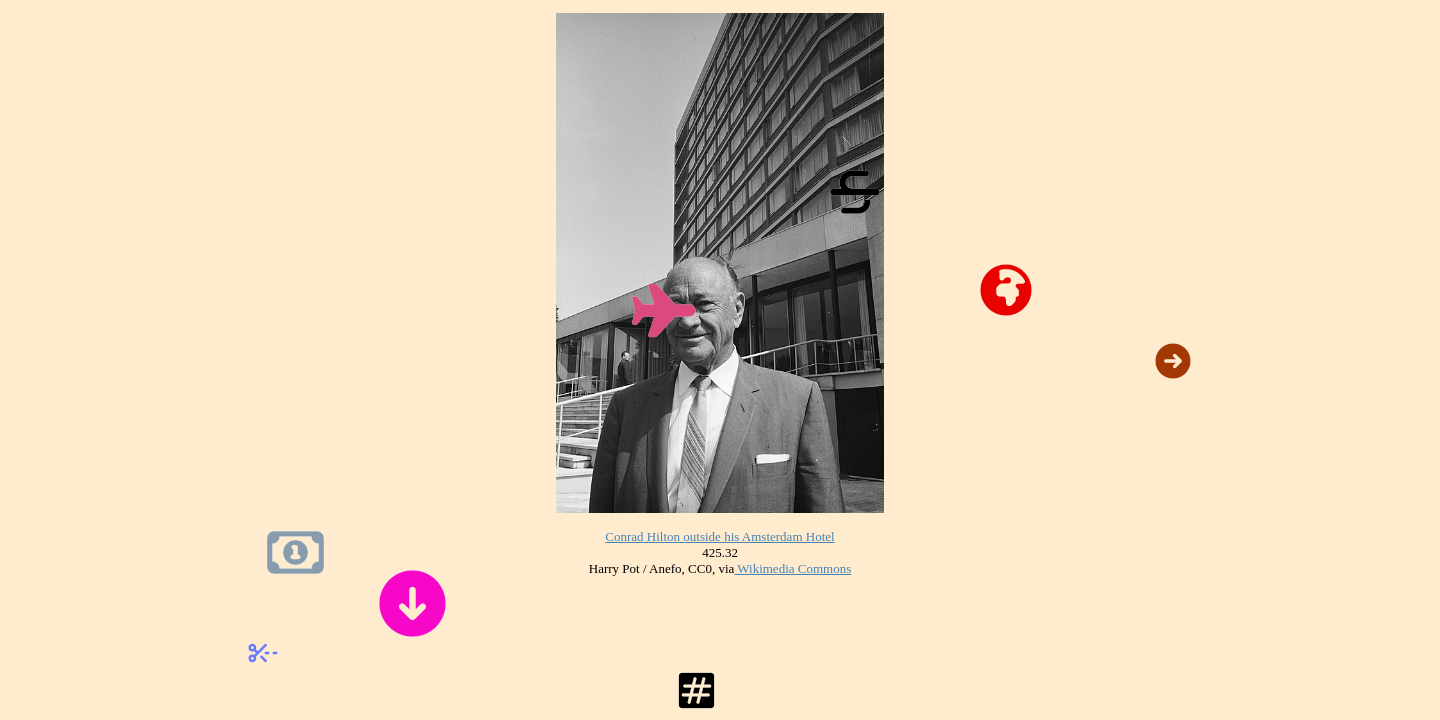 The image size is (1440, 720). I want to click on view or browse hashtags, so click(696, 690).